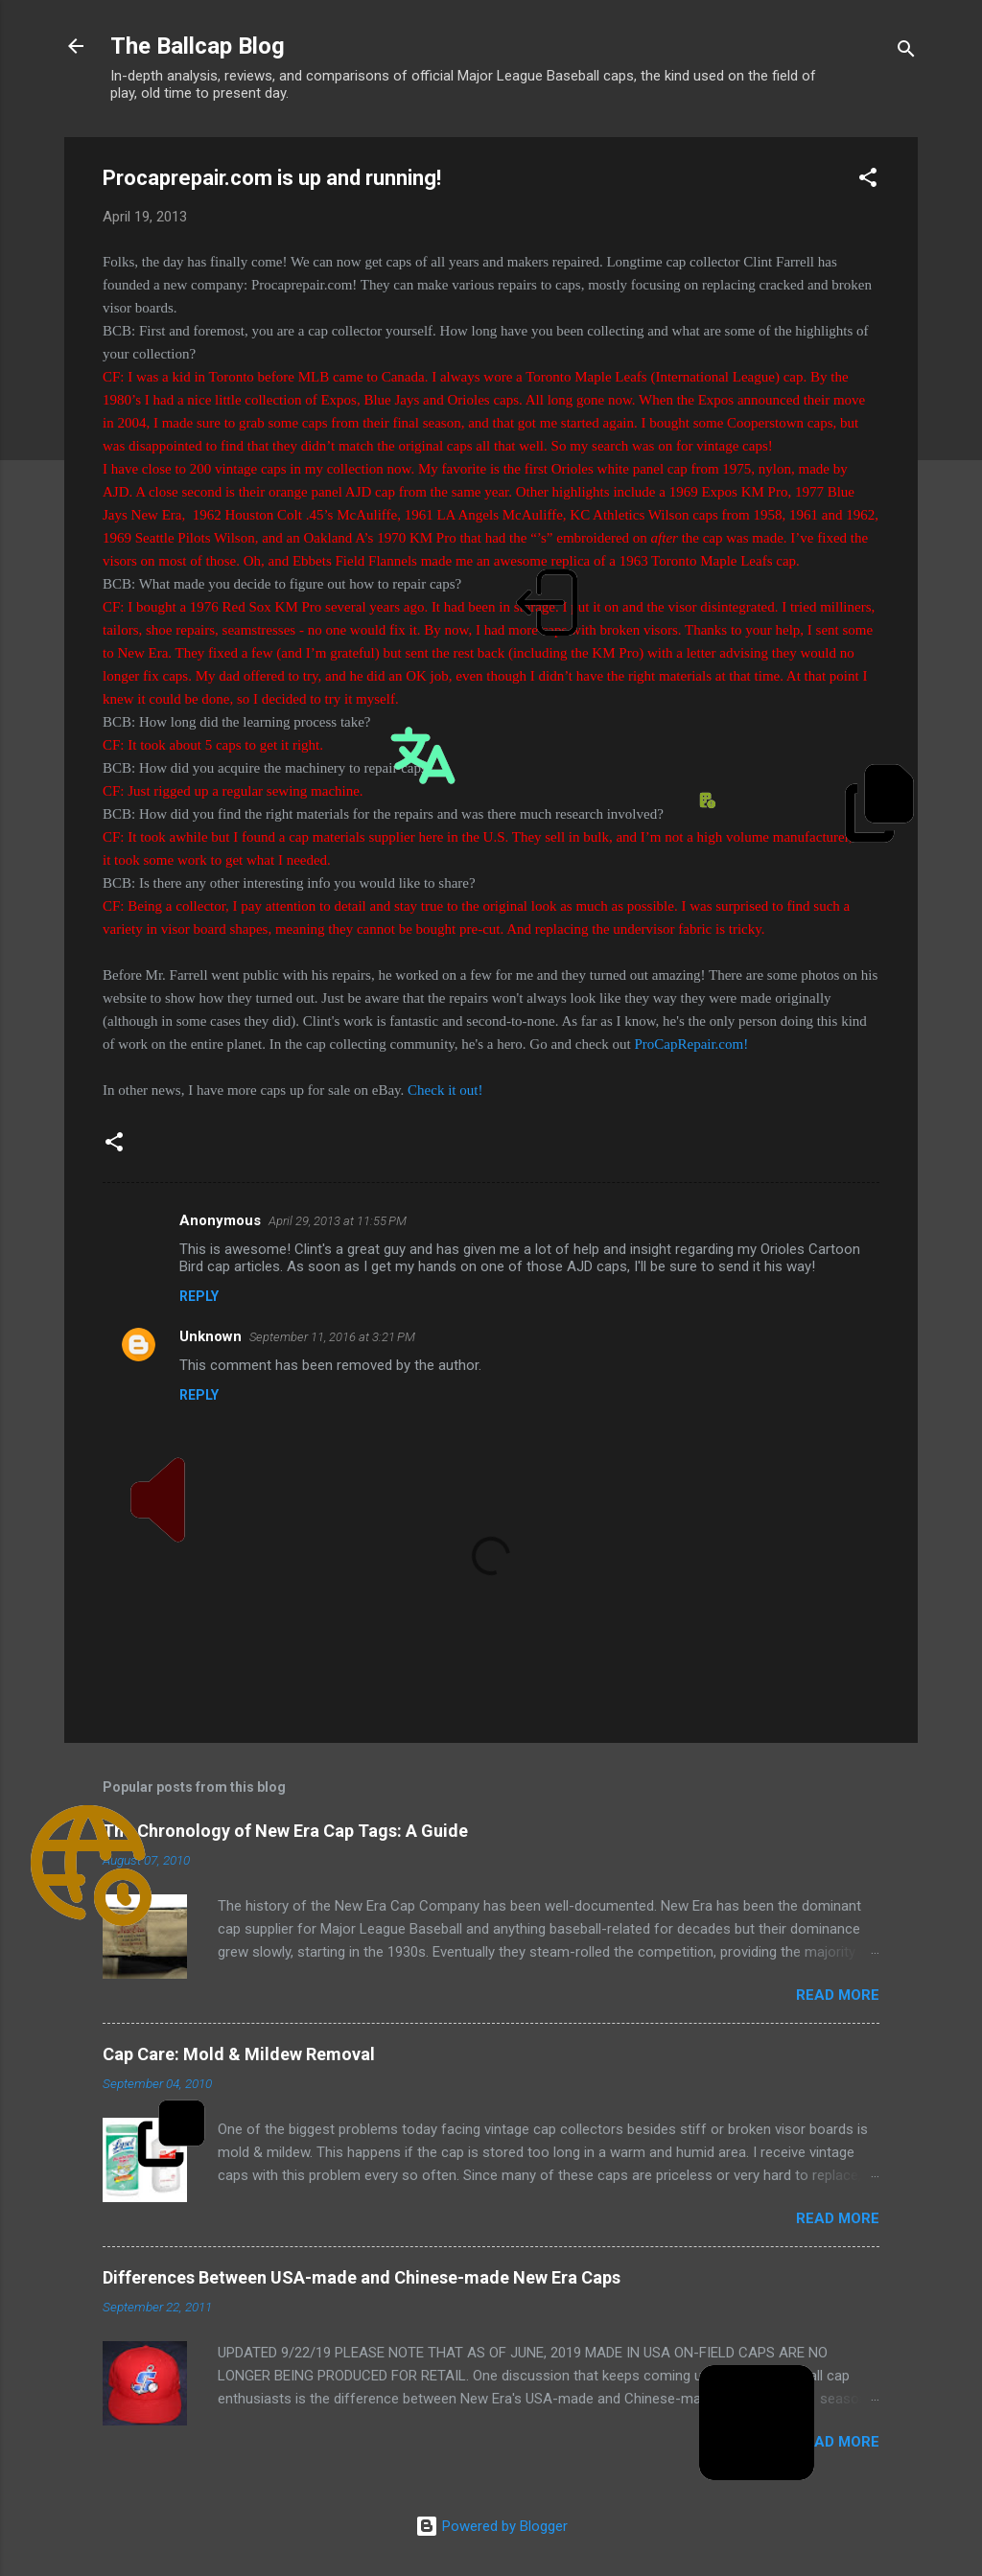 The width and height of the screenshot is (982, 2576). Describe the element at coordinates (423, 755) in the screenshot. I see `change language settings` at that location.